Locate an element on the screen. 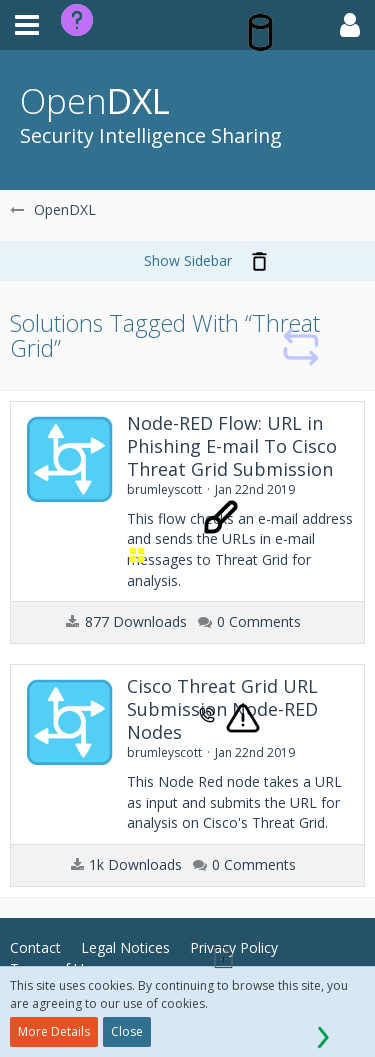  view items in grid layout is located at coordinates (137, 555).